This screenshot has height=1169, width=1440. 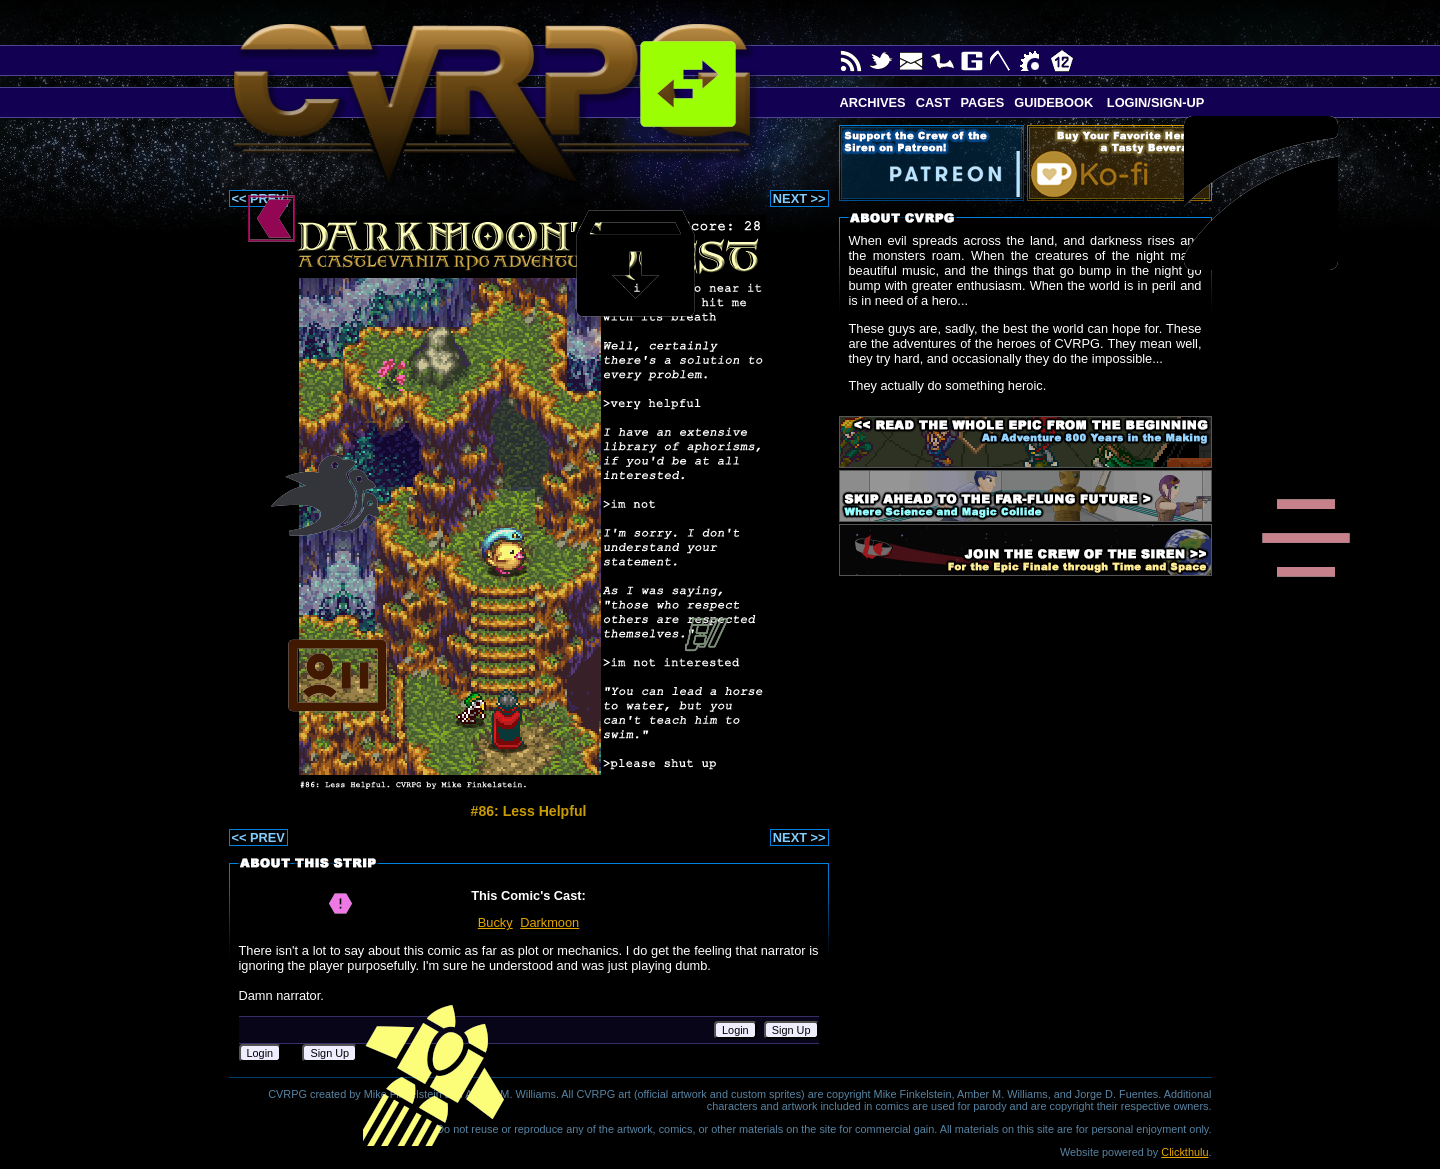 I want to click on thurgauer kantonalbank logo, so click(x=271, y=218).